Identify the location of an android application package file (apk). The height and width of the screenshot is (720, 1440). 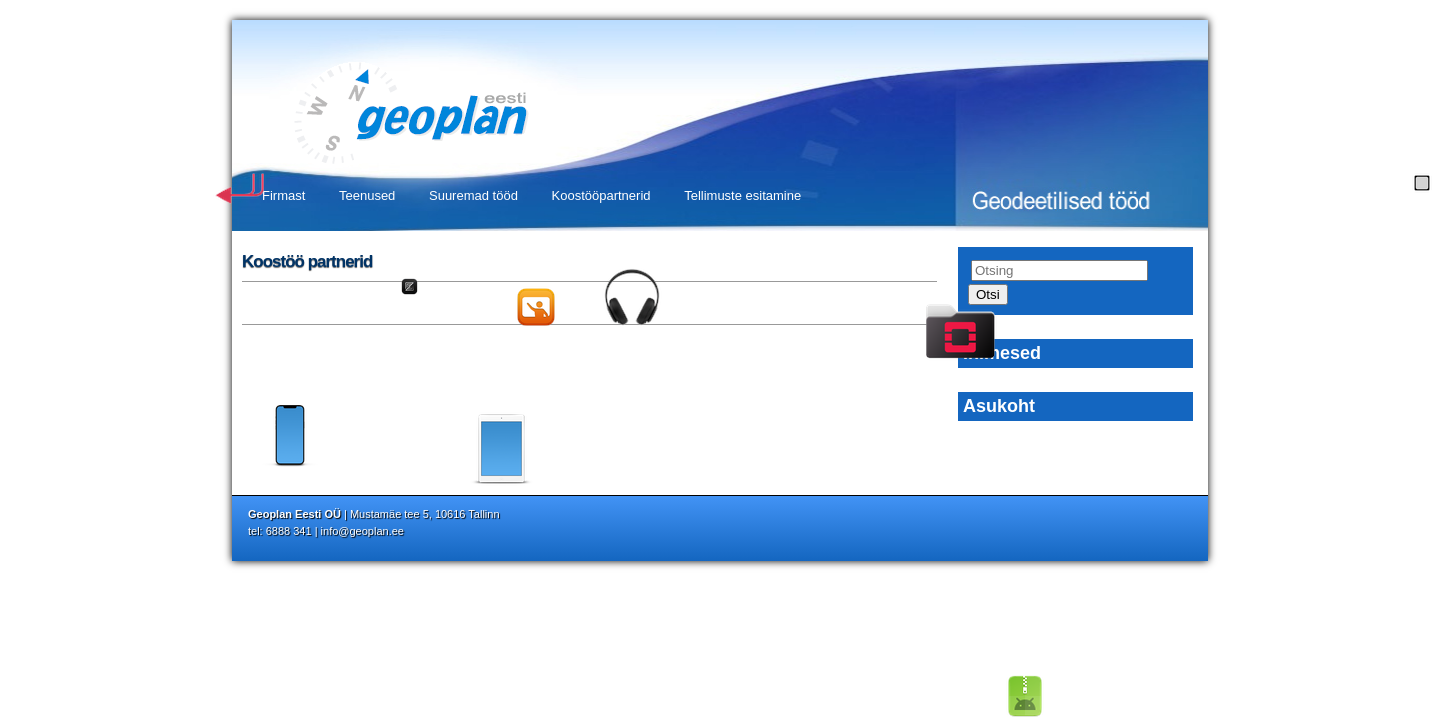
(1025, 696).